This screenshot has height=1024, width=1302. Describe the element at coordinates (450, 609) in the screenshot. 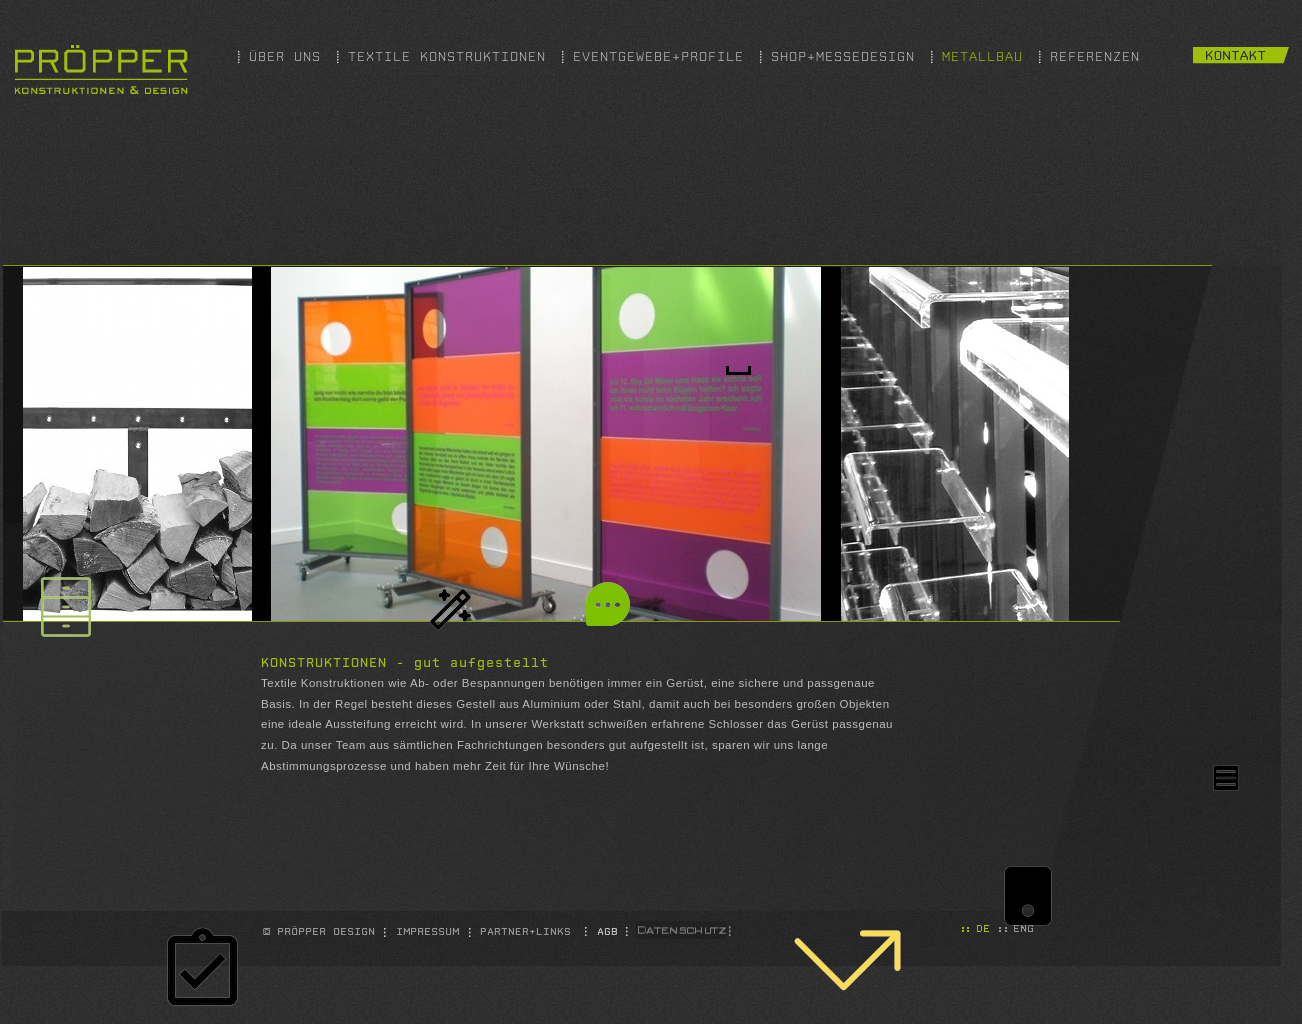

I see `apply magic or auto-enhance effects` at that location.